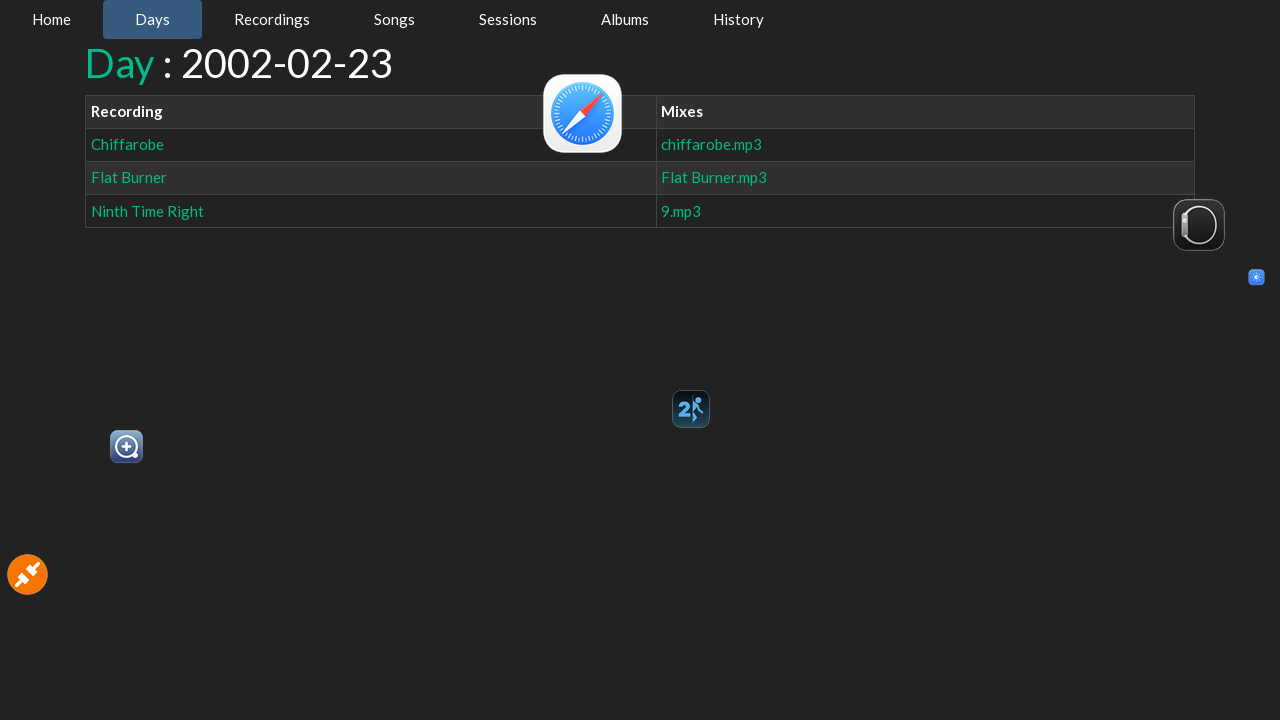 Image resolution: width=1280 pixels, height=720 pixels. What do you see at coordinates (1199, 225) in the screenshot?
I see `open the watch app` at bounding box center [1199, 225].